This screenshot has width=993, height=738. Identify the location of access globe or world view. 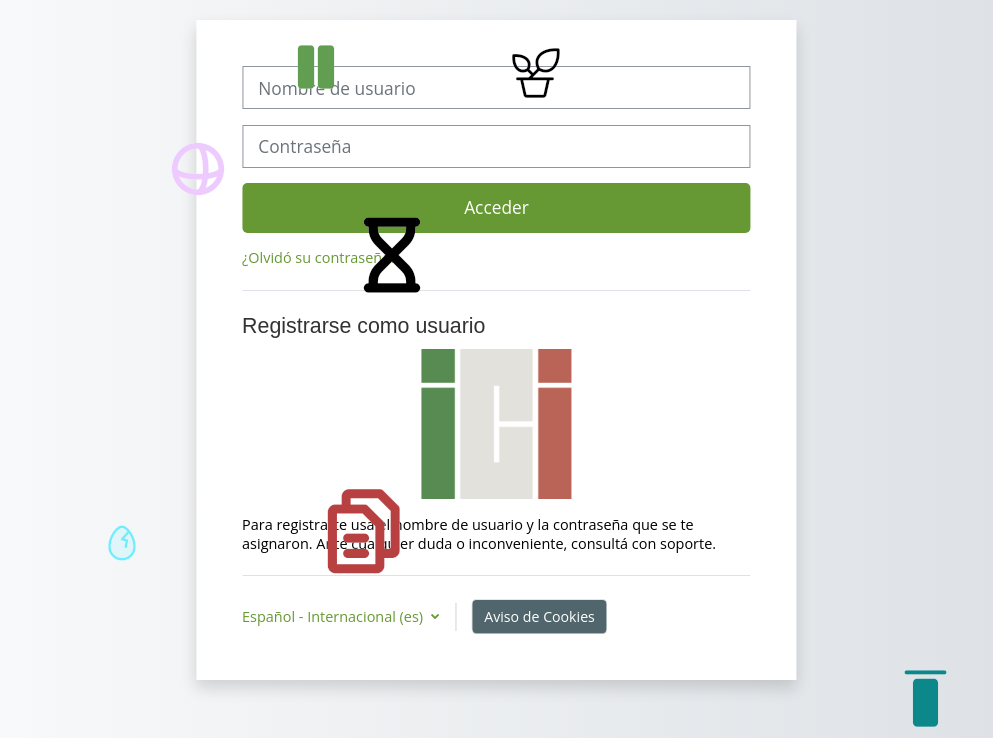
(198, 169).